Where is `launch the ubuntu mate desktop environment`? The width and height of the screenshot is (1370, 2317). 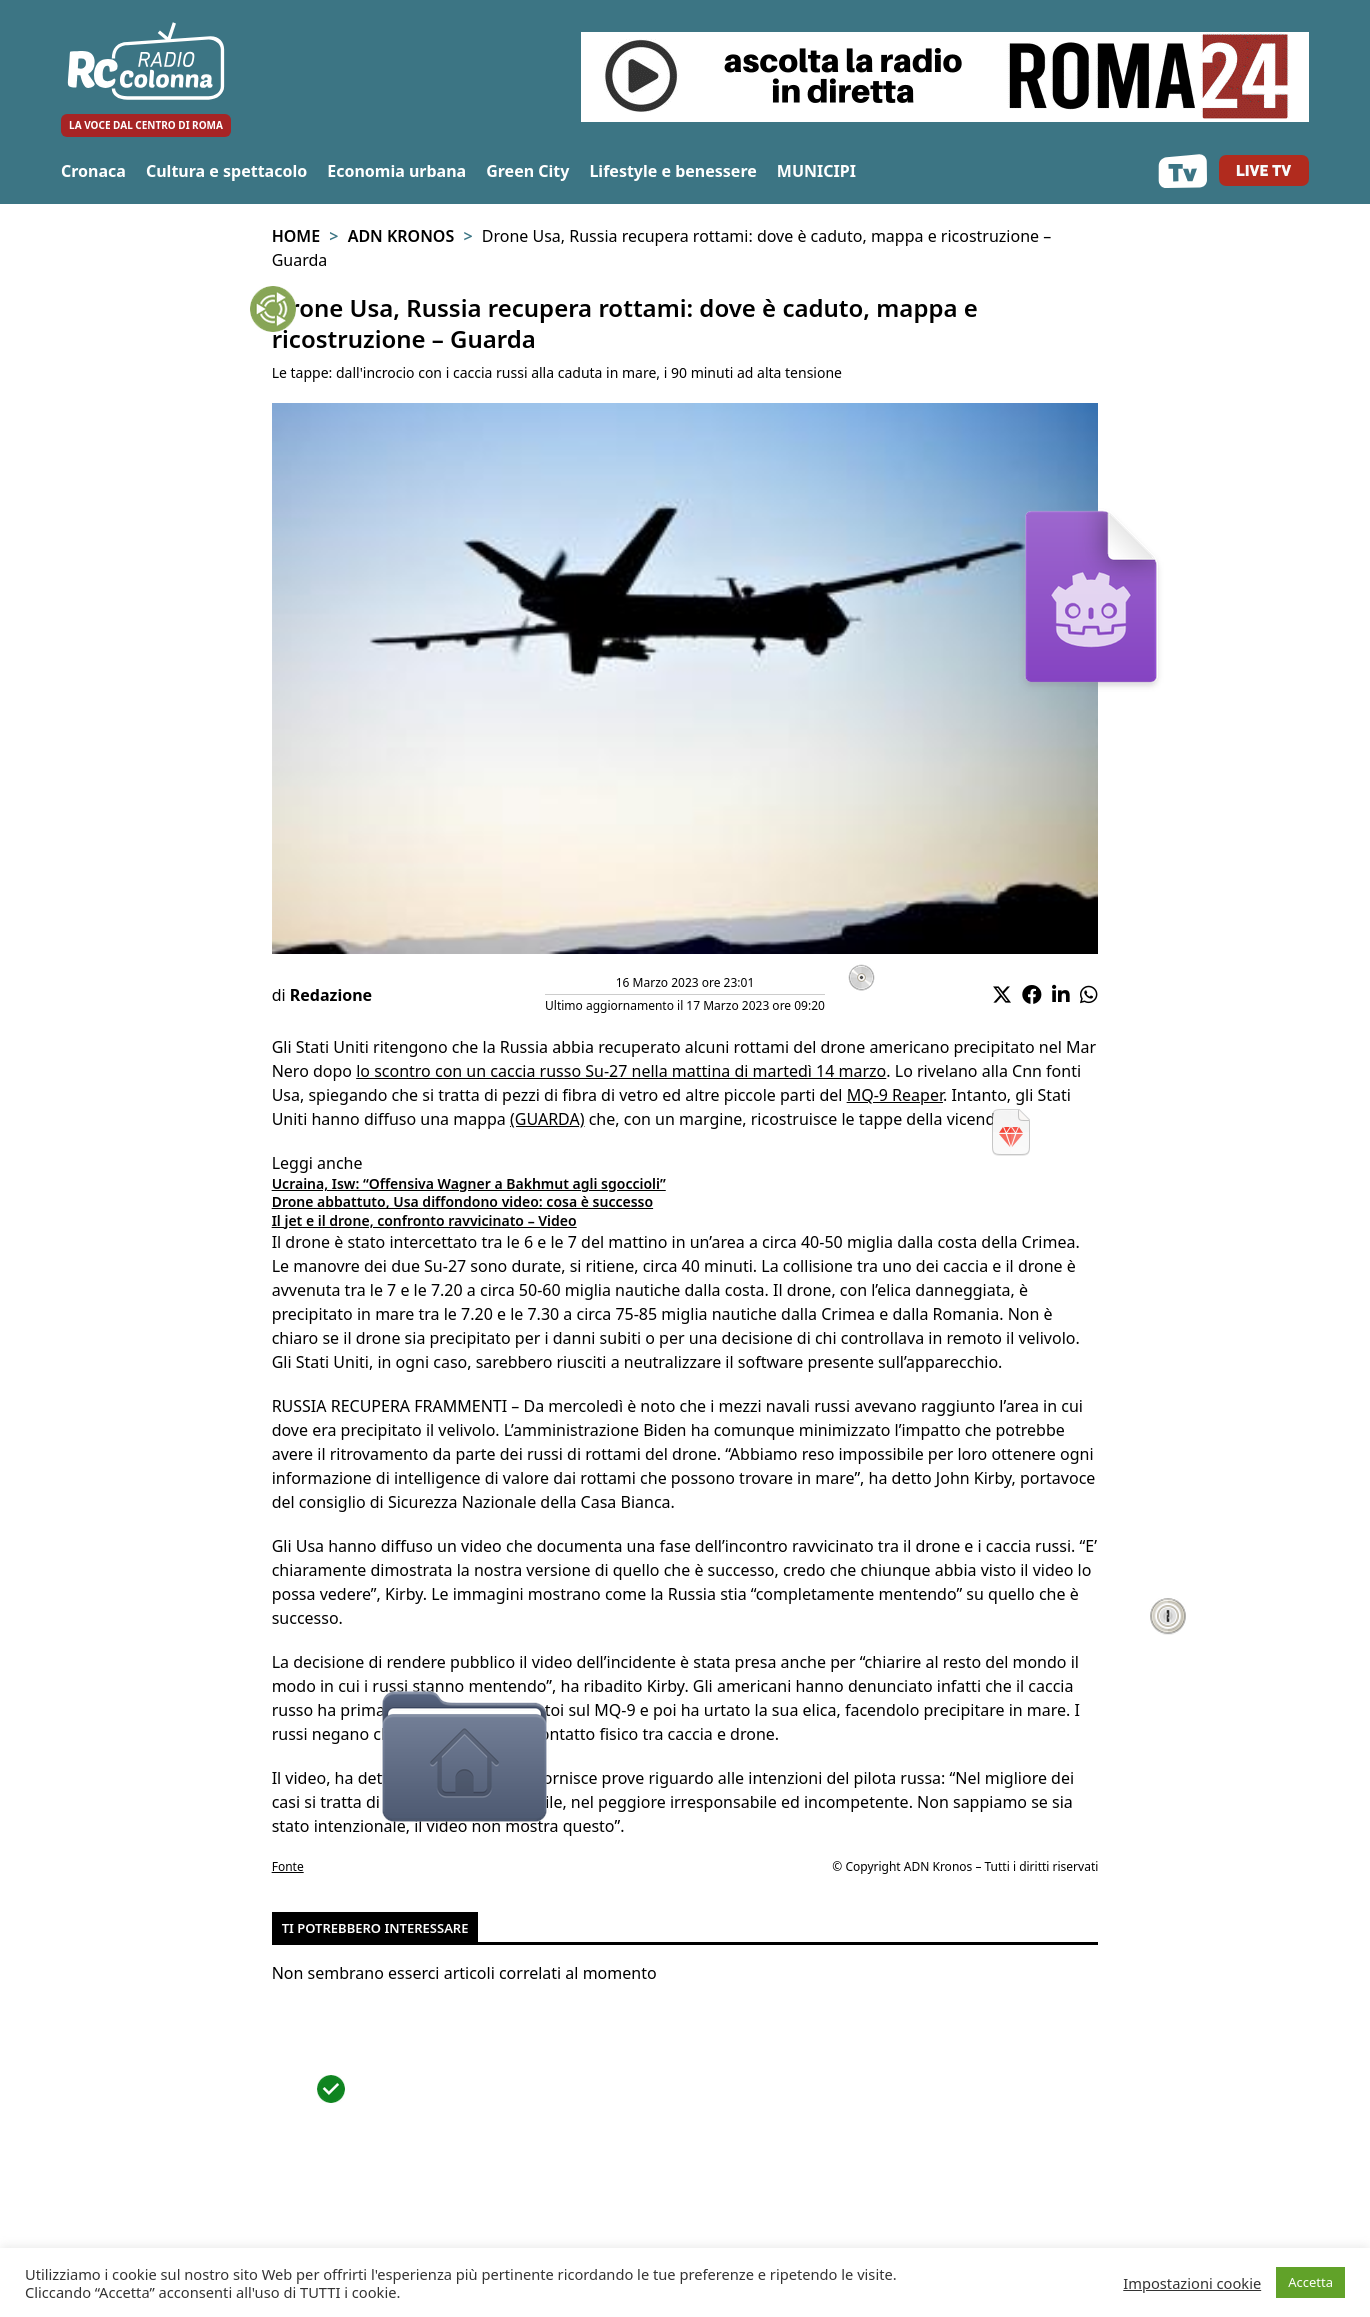 launch the ubuntu mate desktop environment is located at coordinates (273, 309).